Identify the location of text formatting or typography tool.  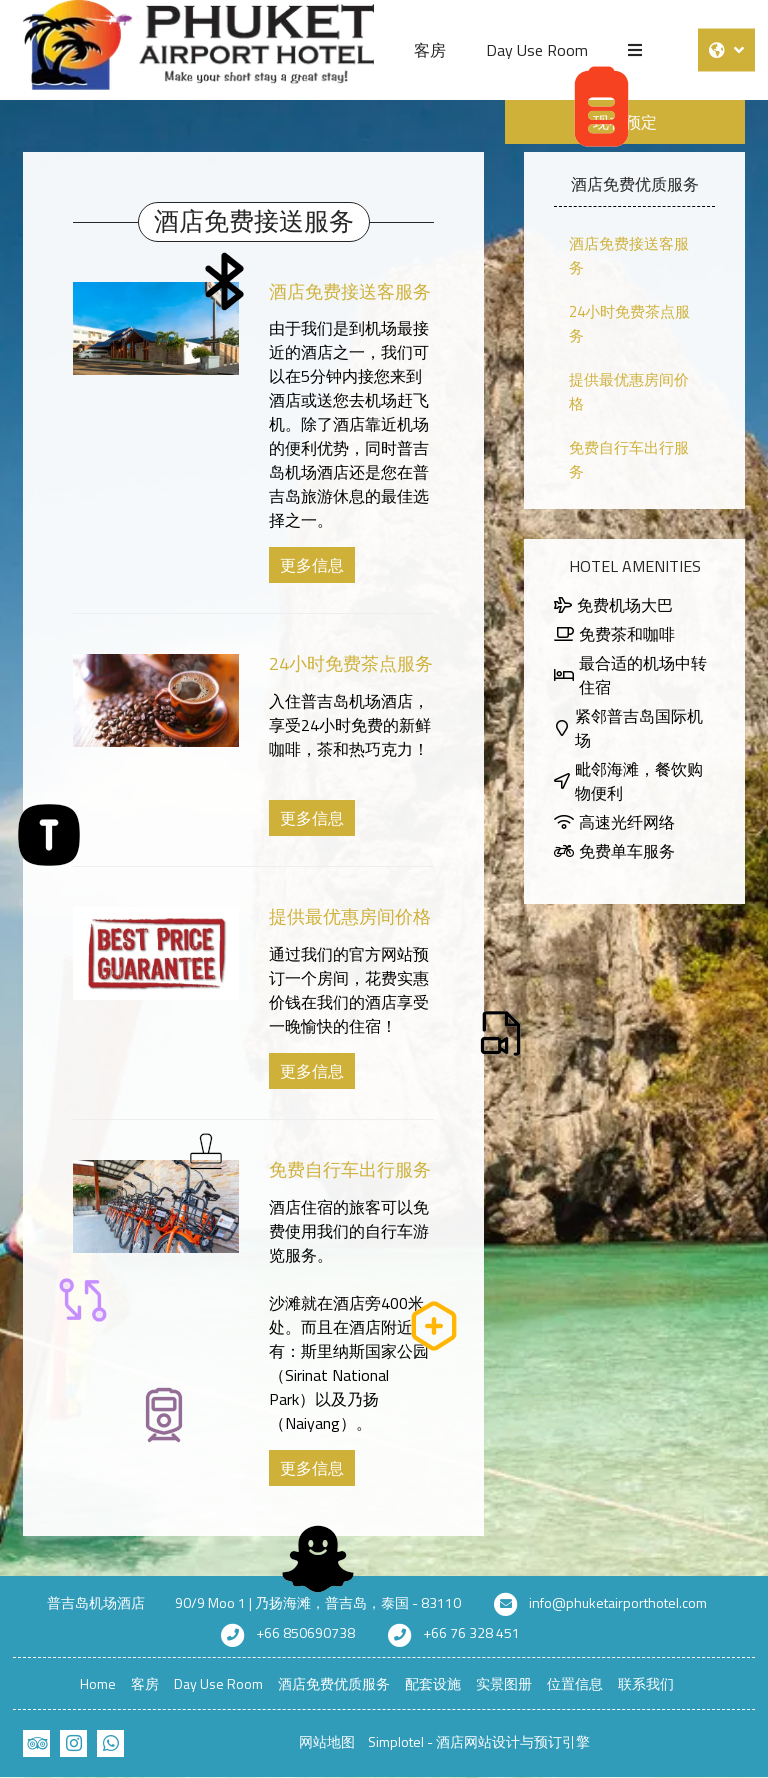
(49, 835).